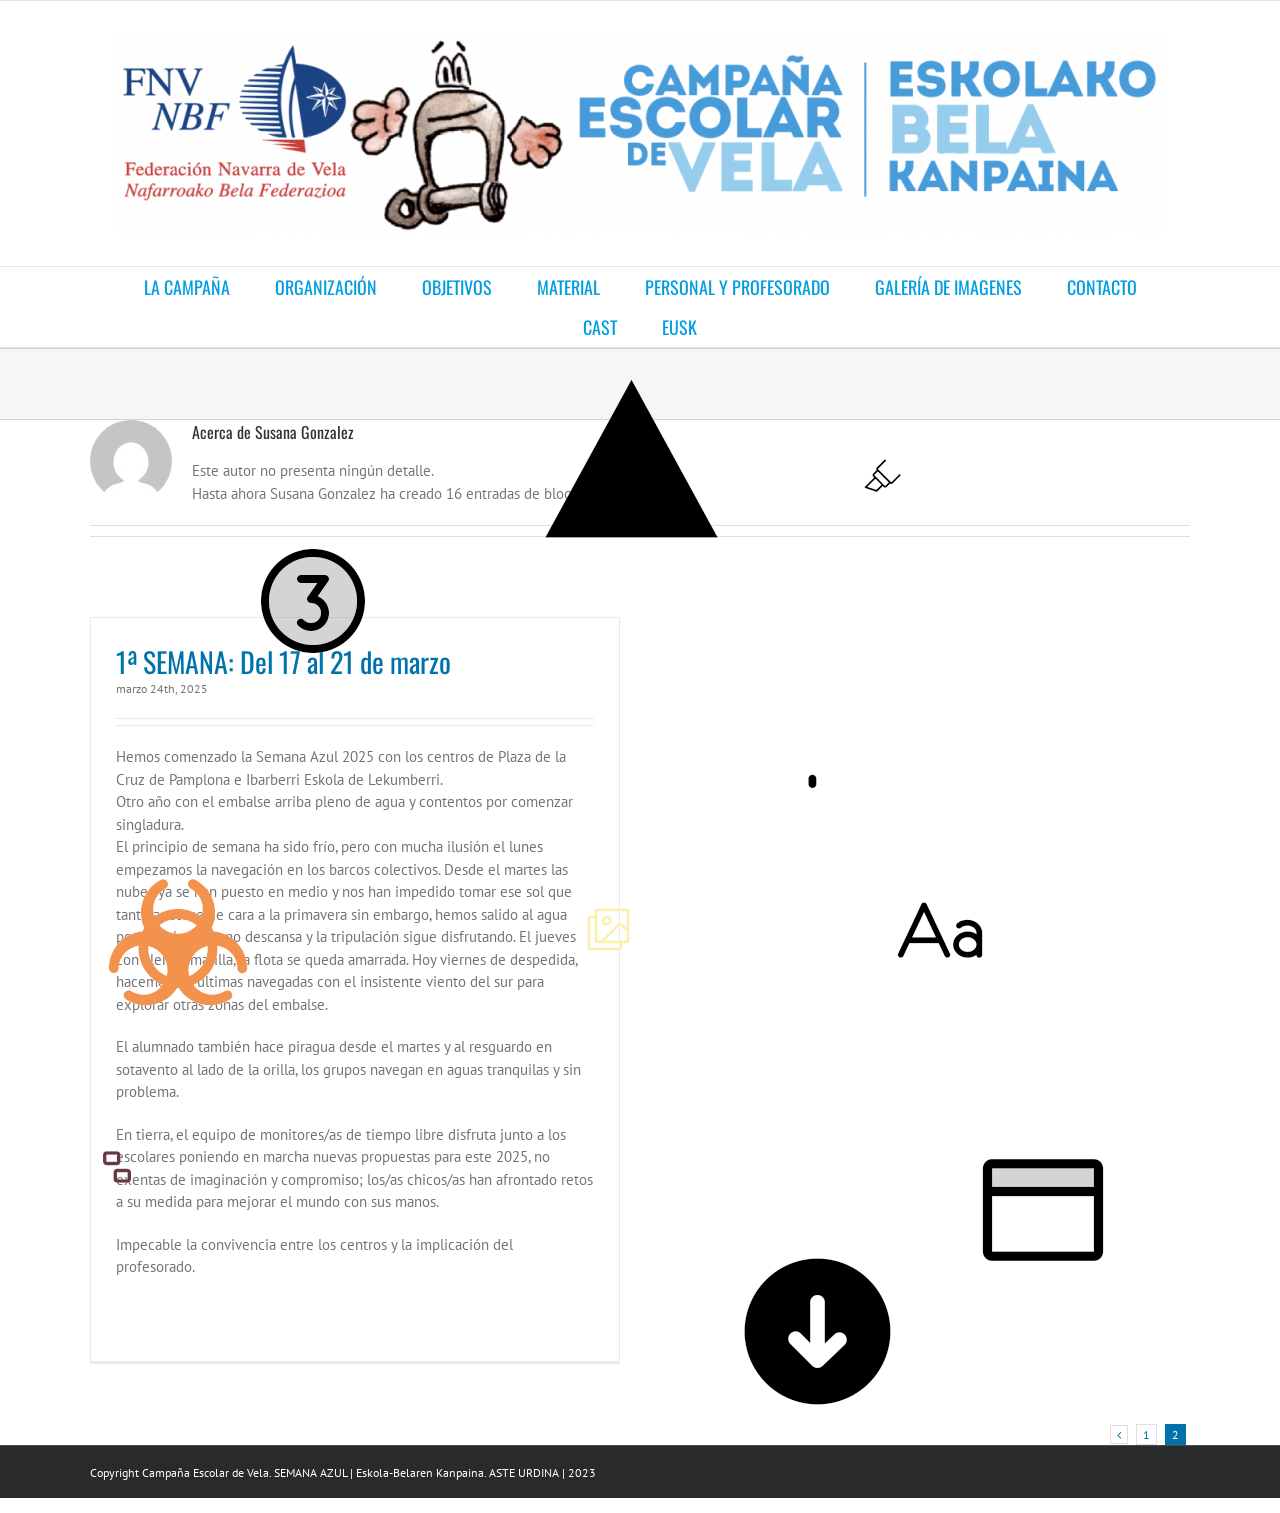 The width and height of the screenshot is (1280, 1513). I want to click on open web browser, so click(1043, 1210).